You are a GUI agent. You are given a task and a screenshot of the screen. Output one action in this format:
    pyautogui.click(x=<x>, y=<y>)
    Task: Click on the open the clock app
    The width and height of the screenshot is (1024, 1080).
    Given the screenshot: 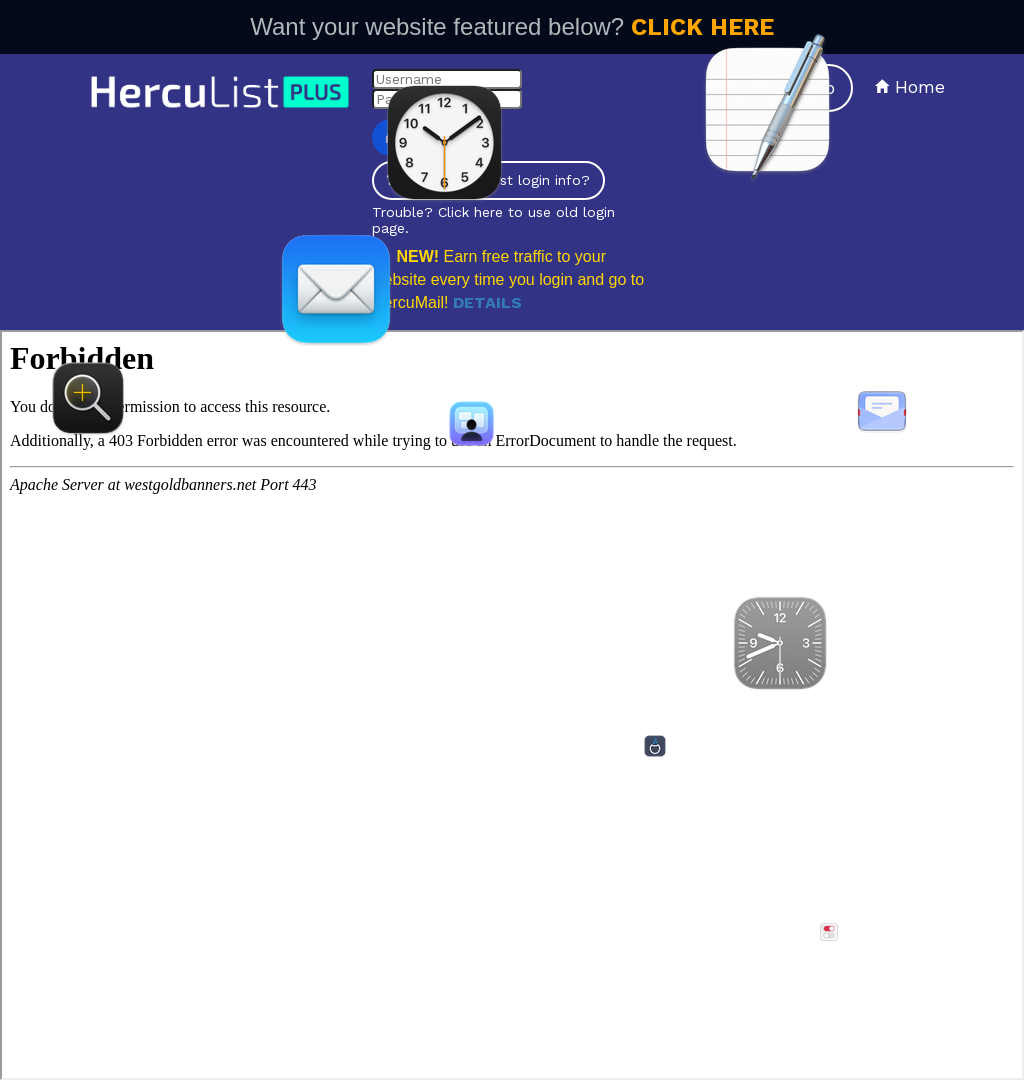 What is the action you would take?
    pyautogui.click(x=444, y=142)
    